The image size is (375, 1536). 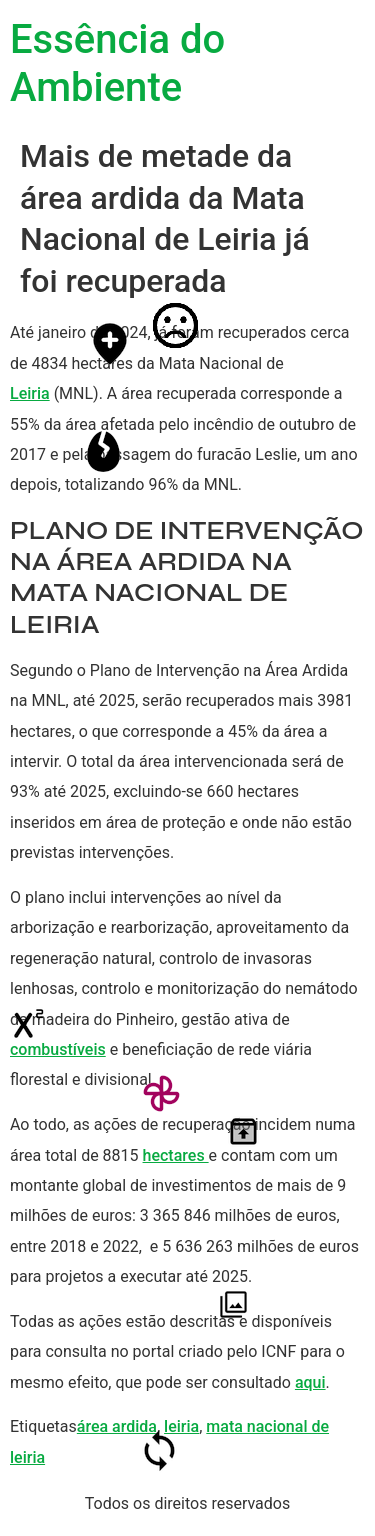 What do you see at coordinates (175, 325) in the screenshot?
I see `rate your experience as negative` at bounding box center [175, 325].